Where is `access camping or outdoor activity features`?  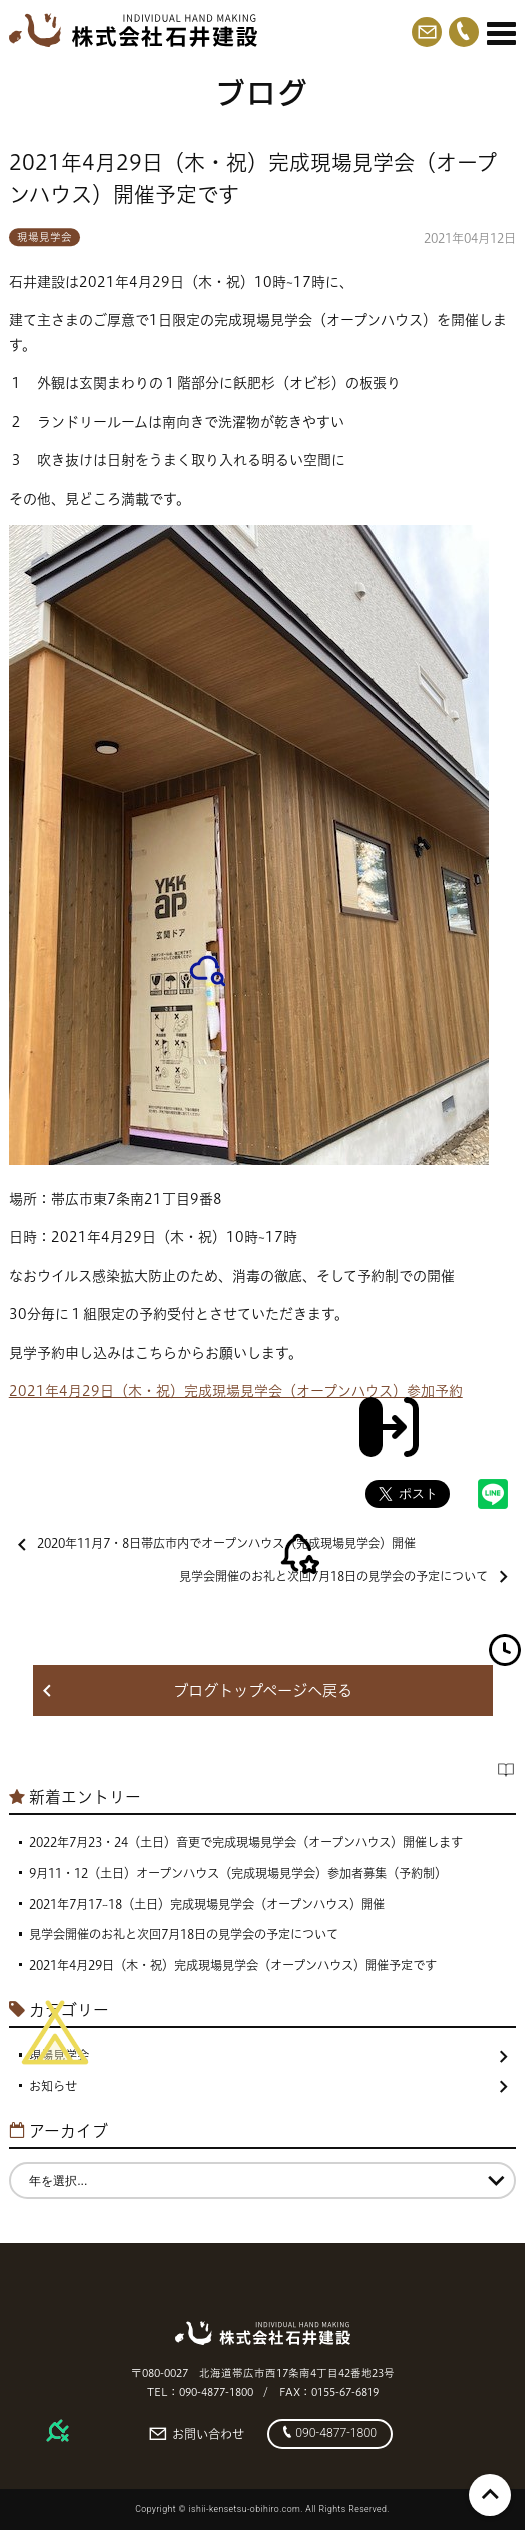
access camping or outdoor activity features is located at coordinates (55, 2036).